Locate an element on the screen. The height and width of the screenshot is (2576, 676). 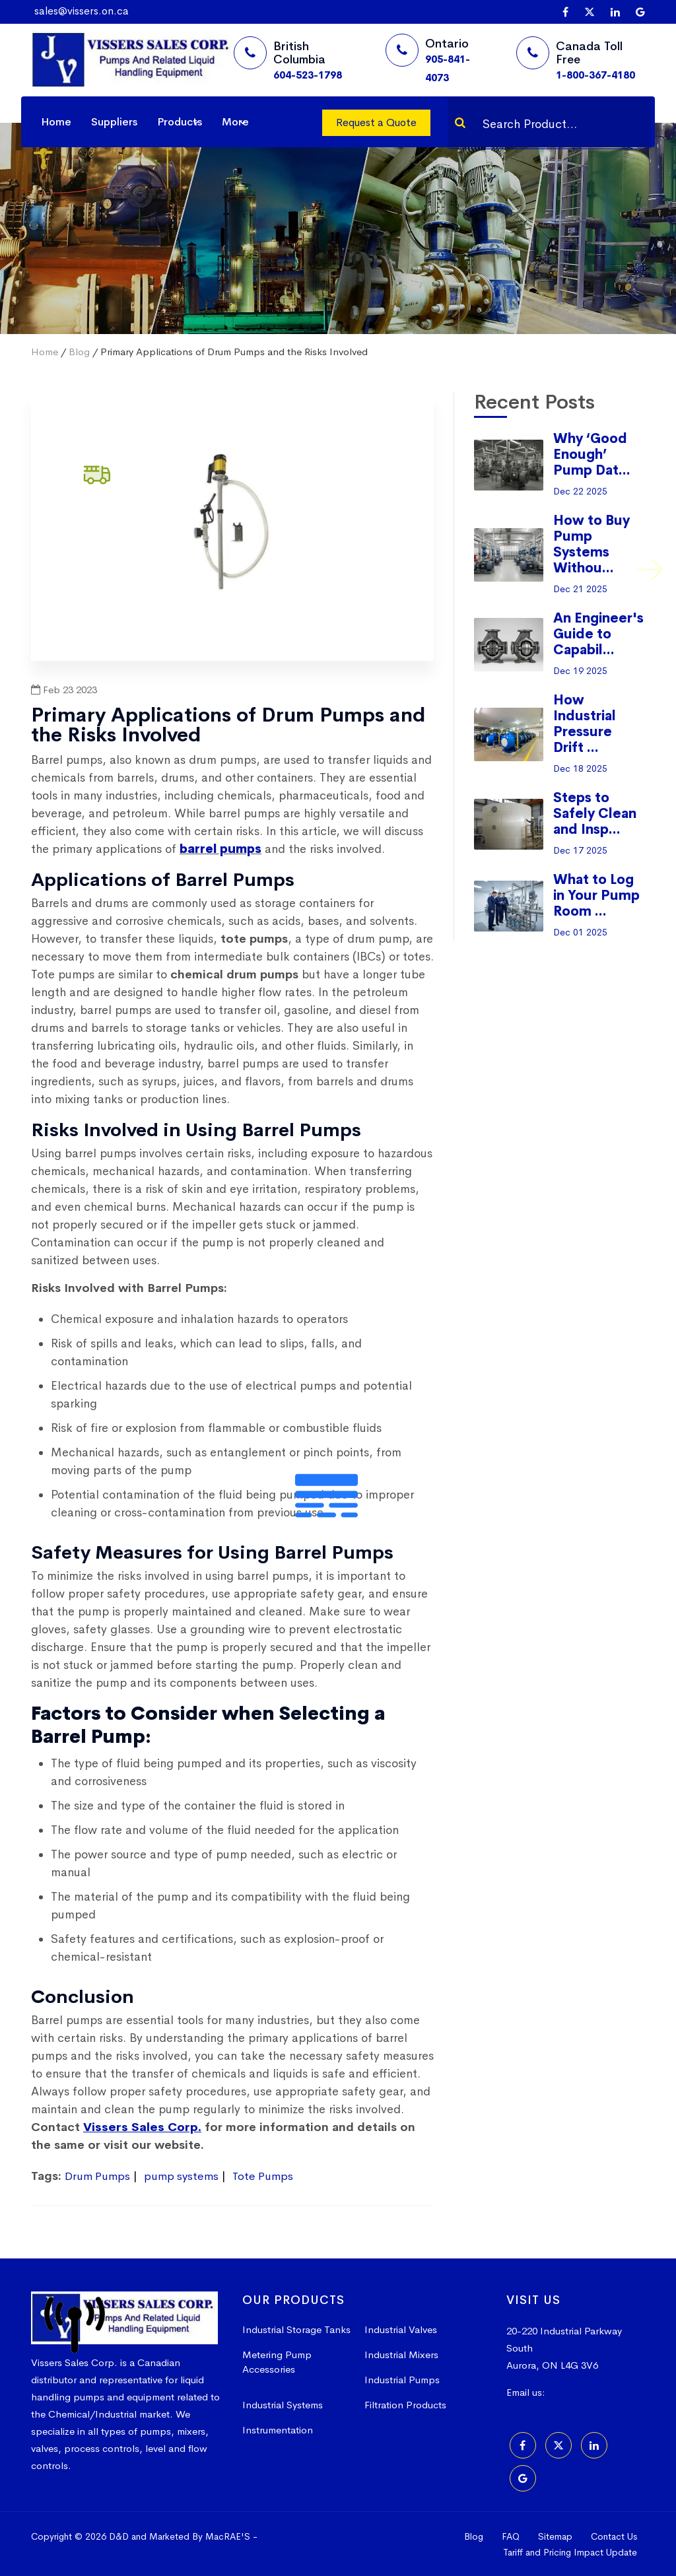
fire department or emergency services is located at coordinates (96, 473).